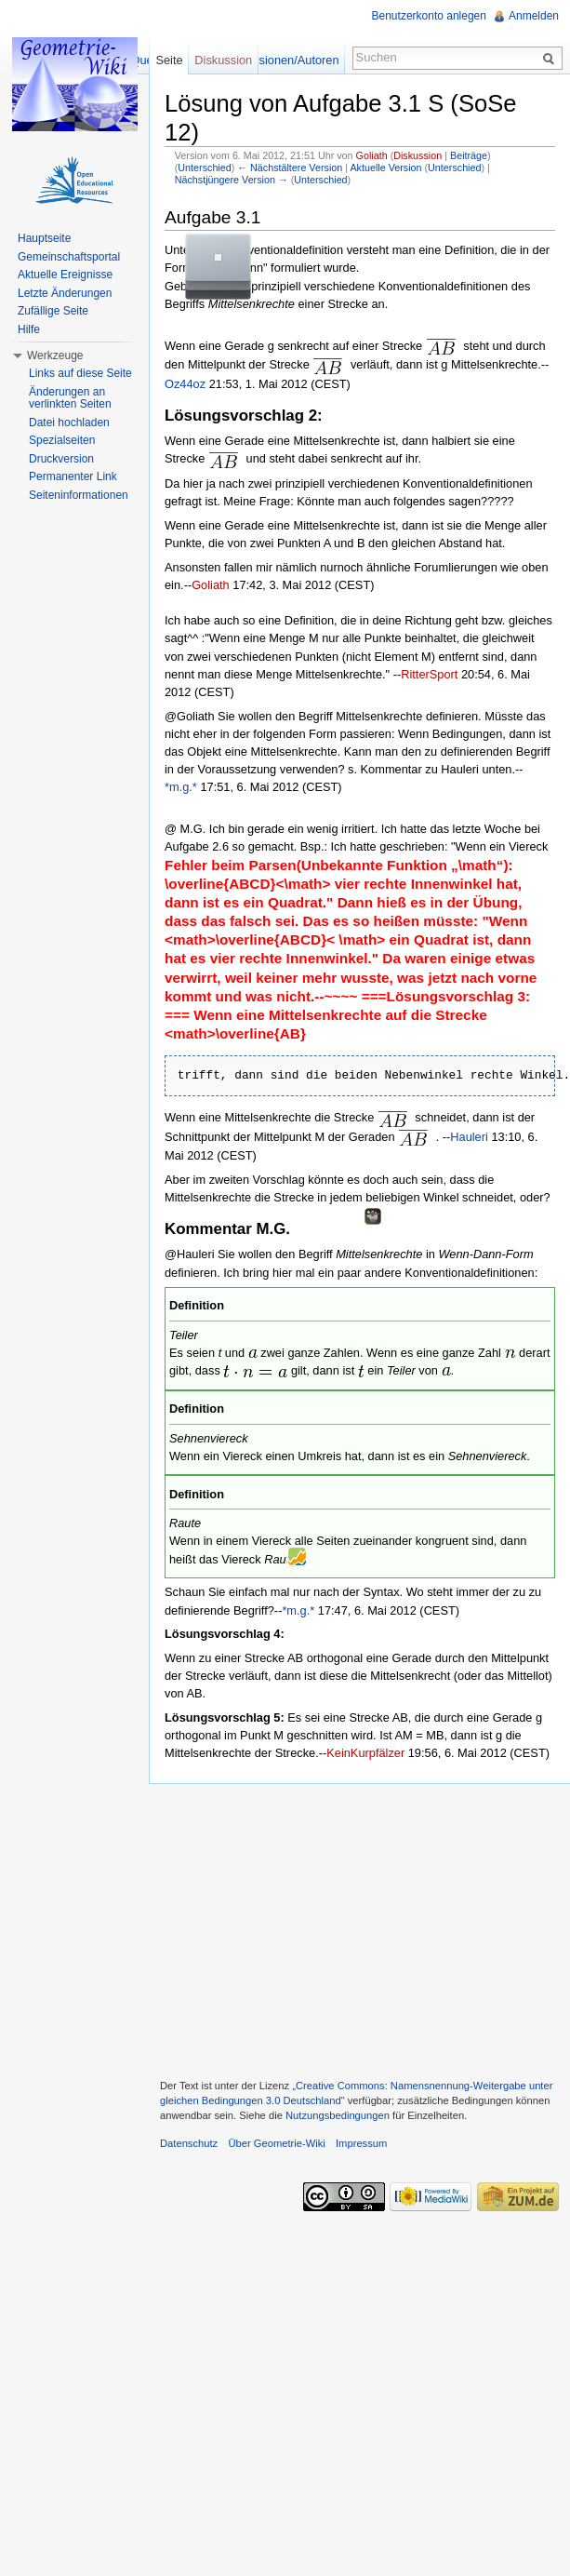  What do you see at coordinates (373, 1216) in the screenshot?
I see `open forge sparks app for git forge notifications` at bounding box center [373, 1216].